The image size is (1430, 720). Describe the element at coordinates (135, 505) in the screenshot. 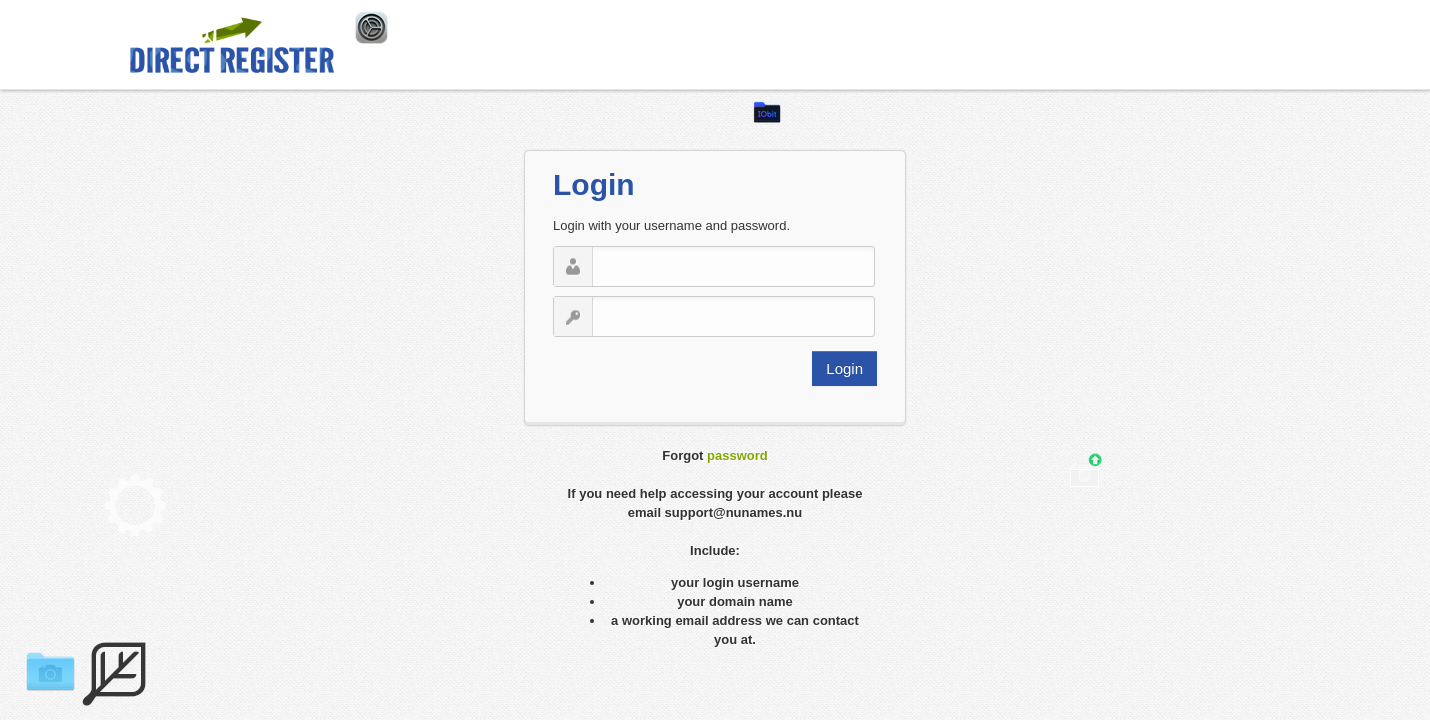

I see `placeholder or missing library behavior indicator` at that location.